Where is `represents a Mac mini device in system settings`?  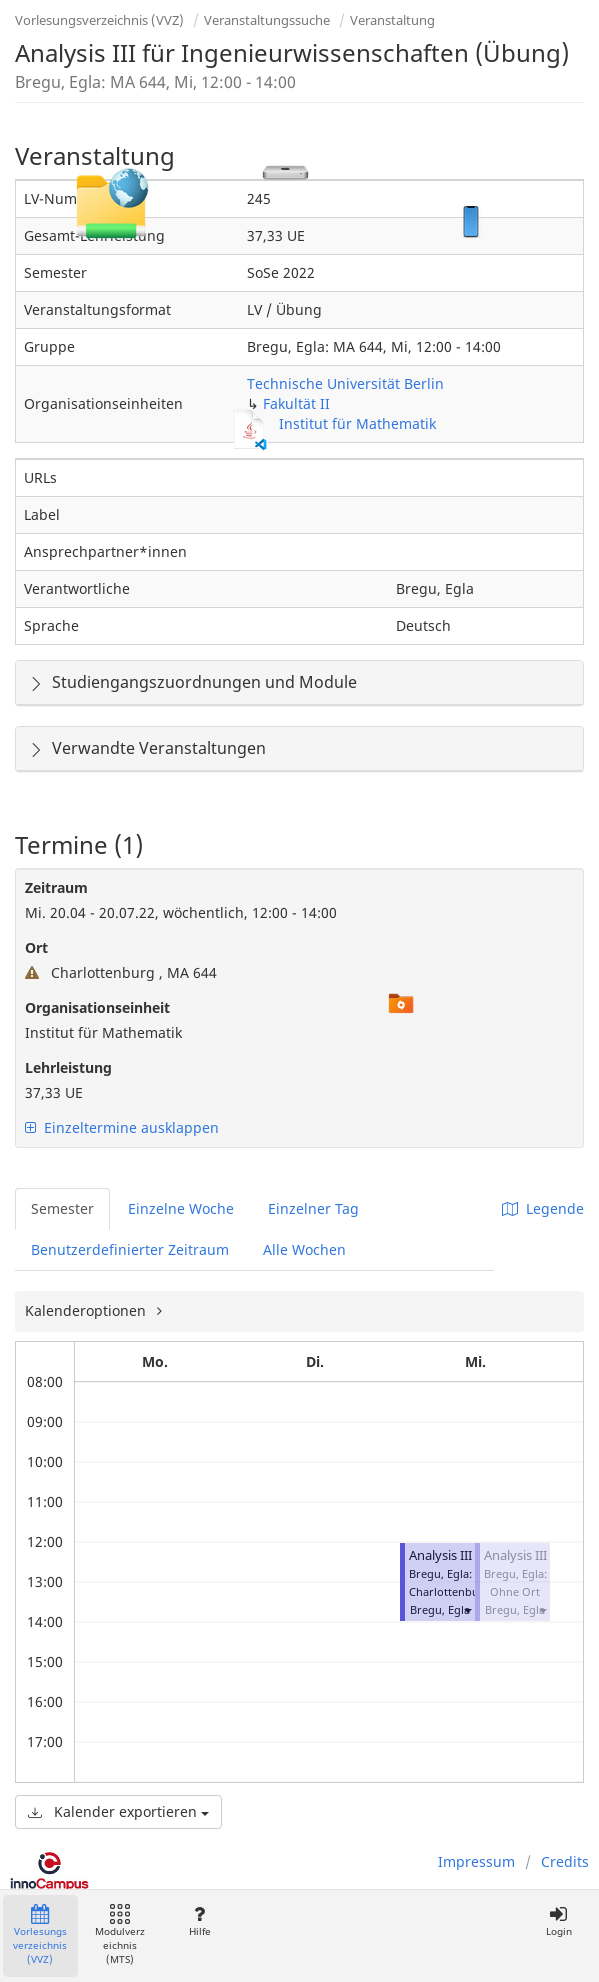
represents a Mac mini device in system settings is located at coordinates (285, 165).